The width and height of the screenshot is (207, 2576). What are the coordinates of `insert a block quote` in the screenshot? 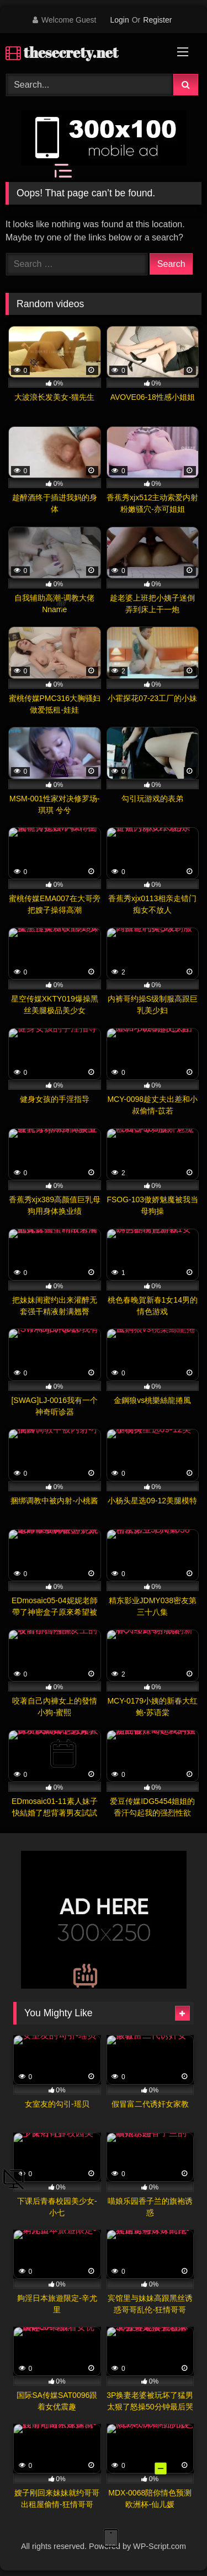 It's located at (63, 170).